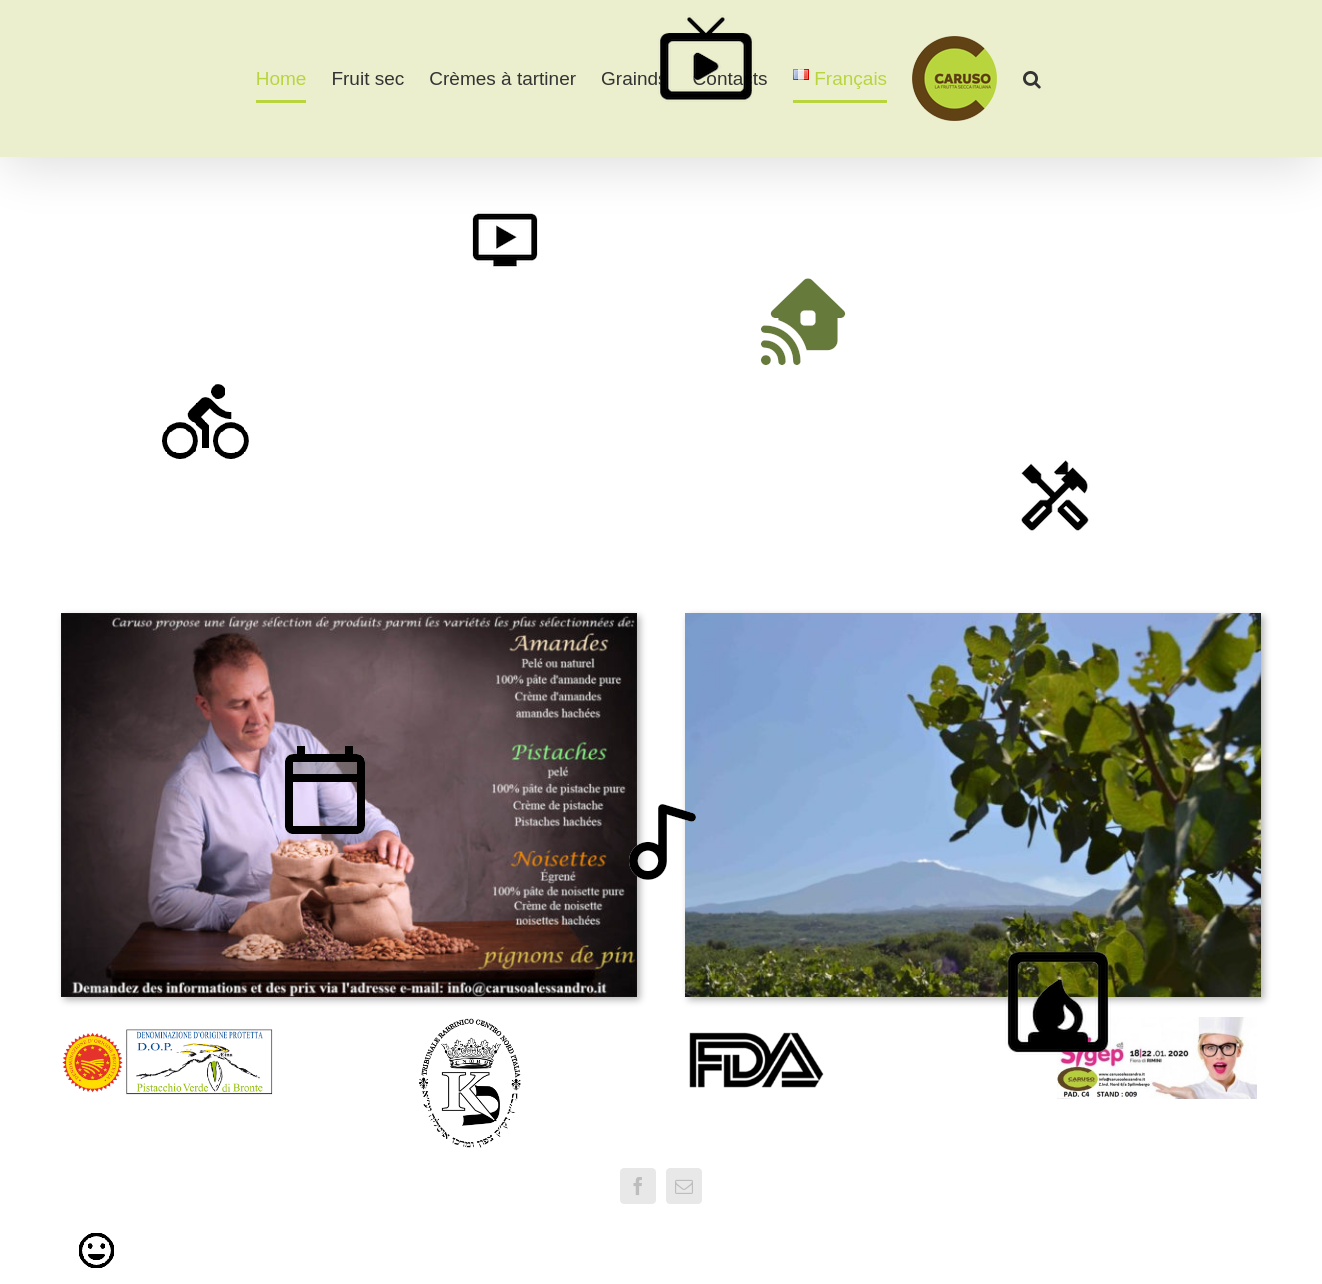 The width and height of the screenshot is (1322, 1284). What do you see at coordinates (205, 422) in the screenshot?
I see `get cycling directions` at bounding box center [205, 422].